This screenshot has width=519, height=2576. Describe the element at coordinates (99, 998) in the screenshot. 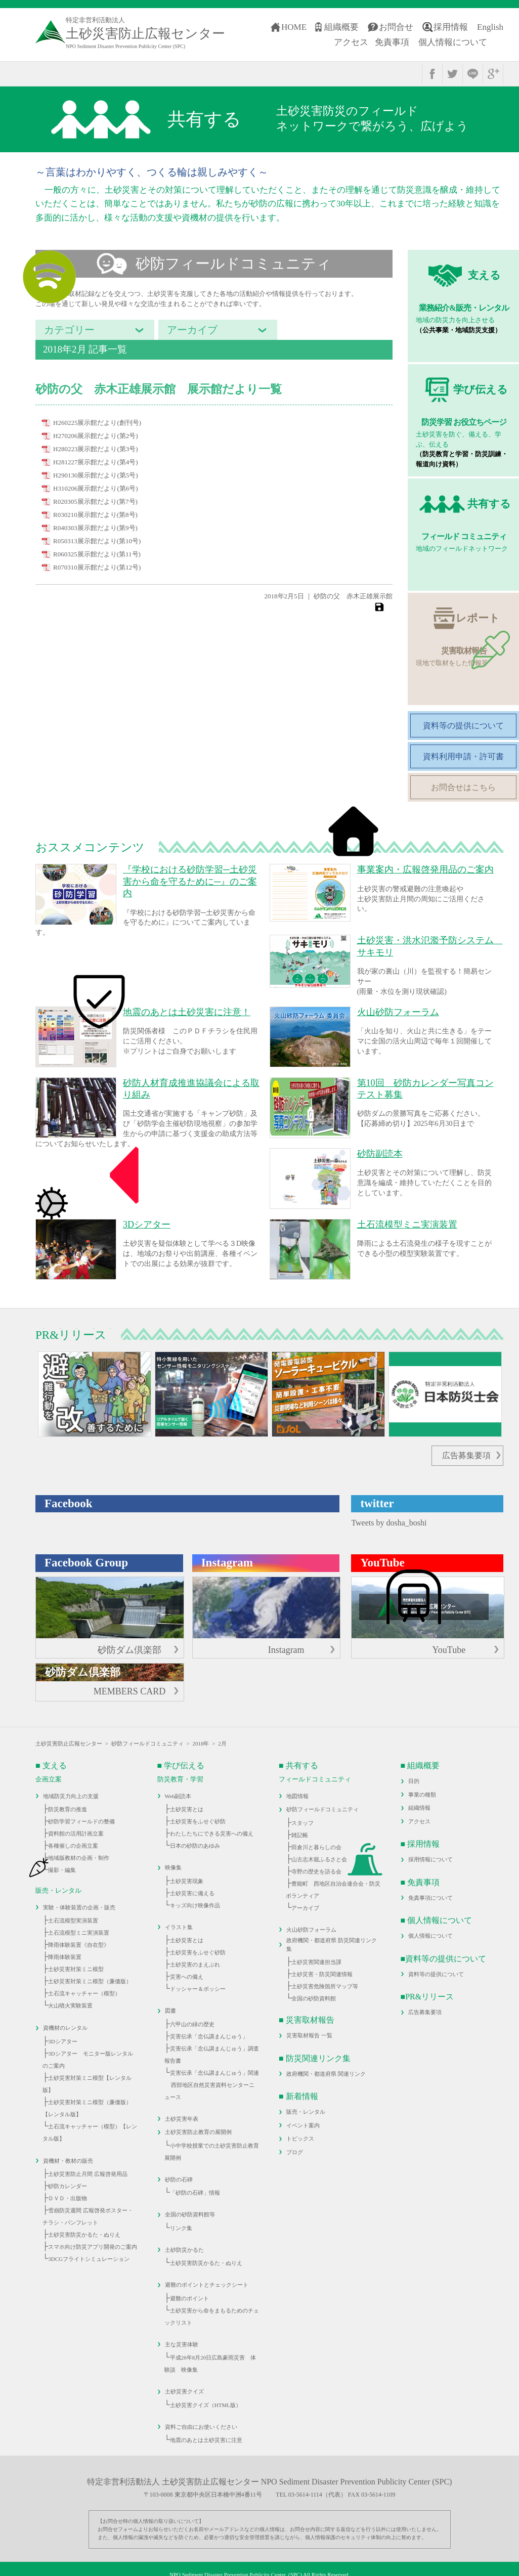

I see `indicates a verified or secure status` at that location.